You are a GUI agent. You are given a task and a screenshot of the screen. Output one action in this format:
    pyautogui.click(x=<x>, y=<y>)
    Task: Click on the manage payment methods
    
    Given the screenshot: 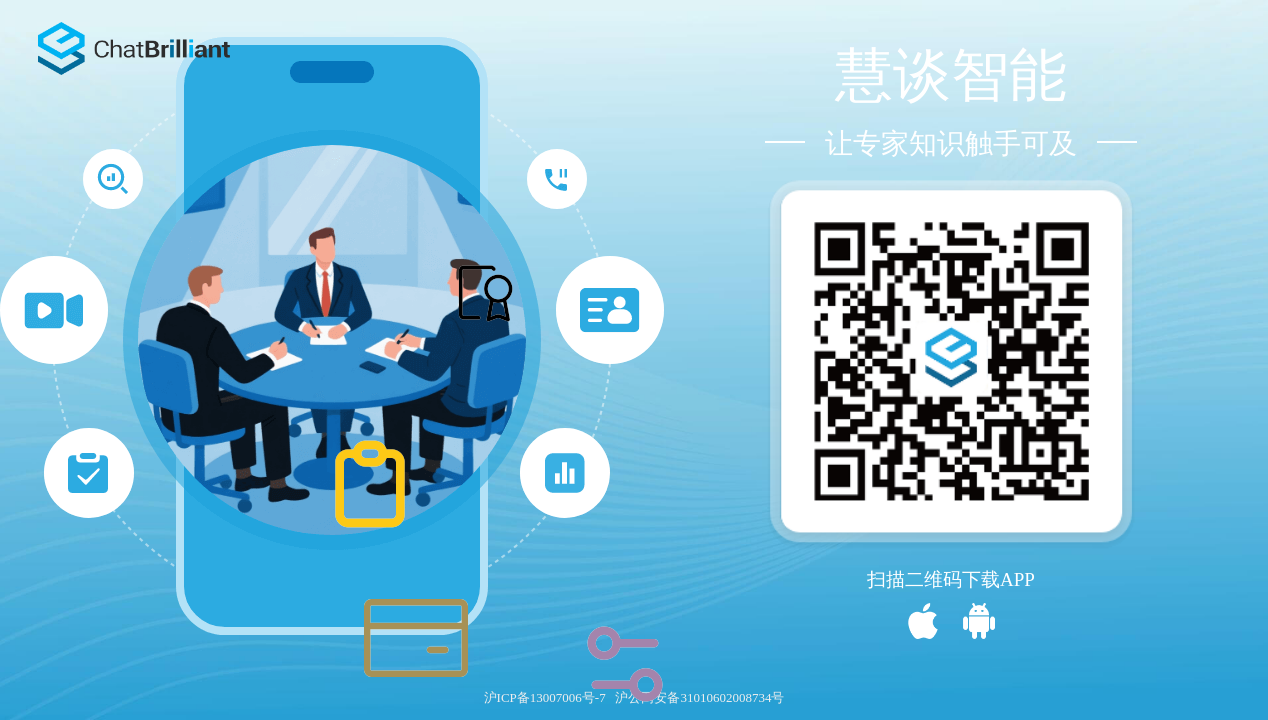 What is the action you would take?
    pyautogui.click(x=416, y=638)
    